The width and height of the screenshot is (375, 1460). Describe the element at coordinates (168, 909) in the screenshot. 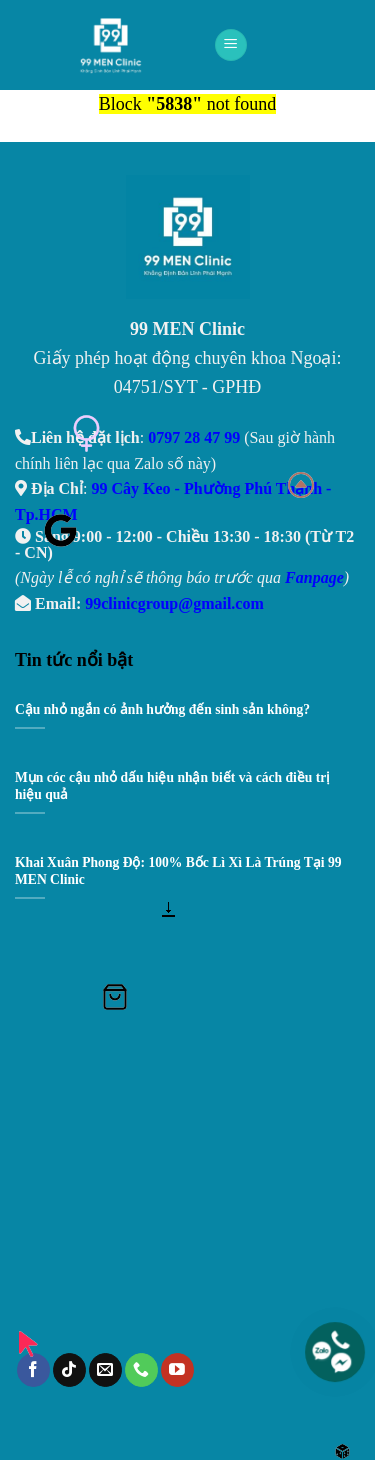

I see `align content to the bottom of a container` at that location.